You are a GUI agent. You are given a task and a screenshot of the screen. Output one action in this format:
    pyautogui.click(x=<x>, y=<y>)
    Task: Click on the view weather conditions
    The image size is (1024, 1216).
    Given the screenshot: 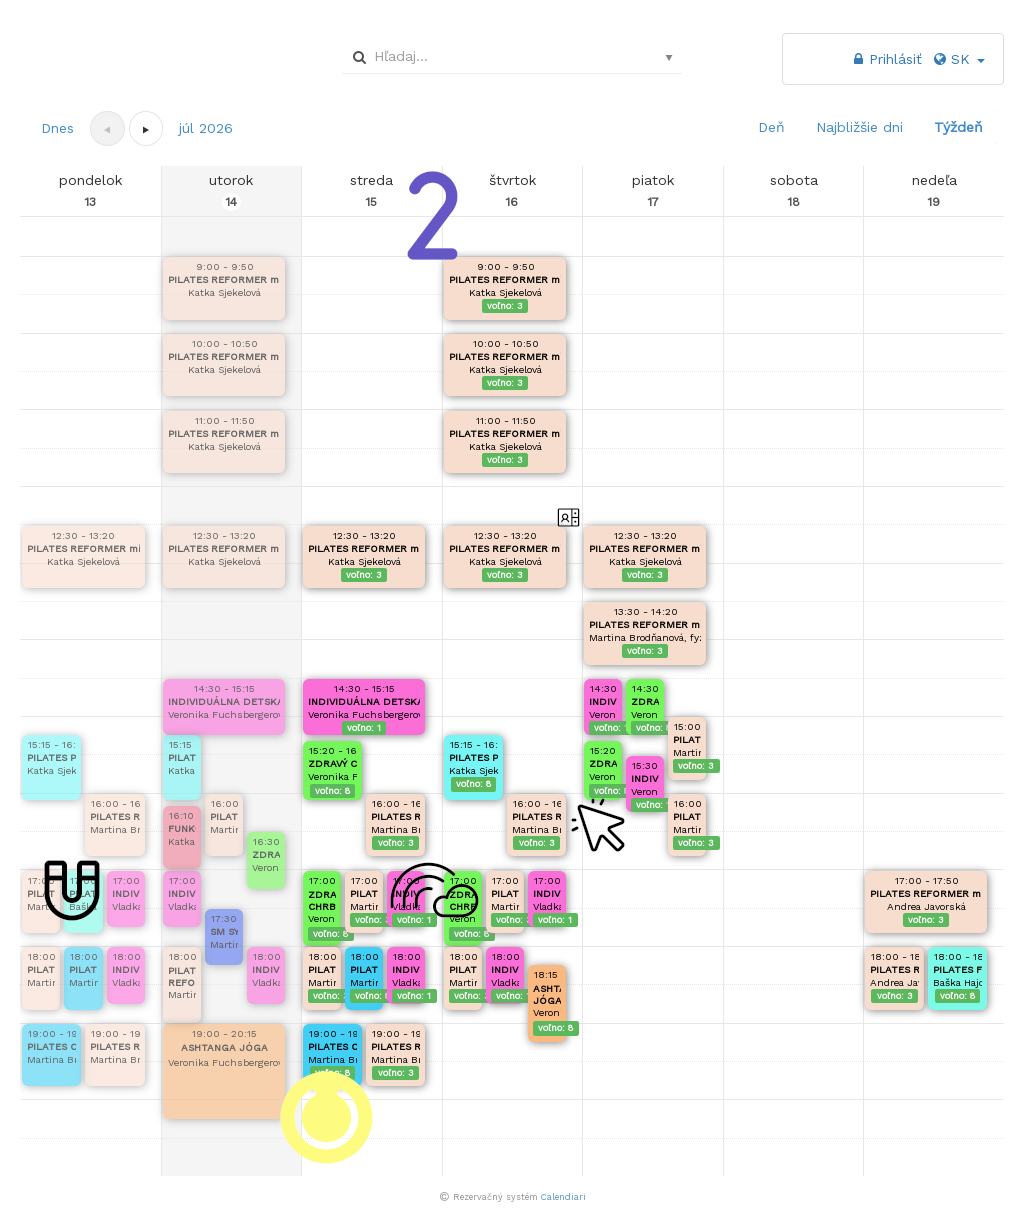 What is the action you would take?
    pyautogui.click(x=434, y=888)
    